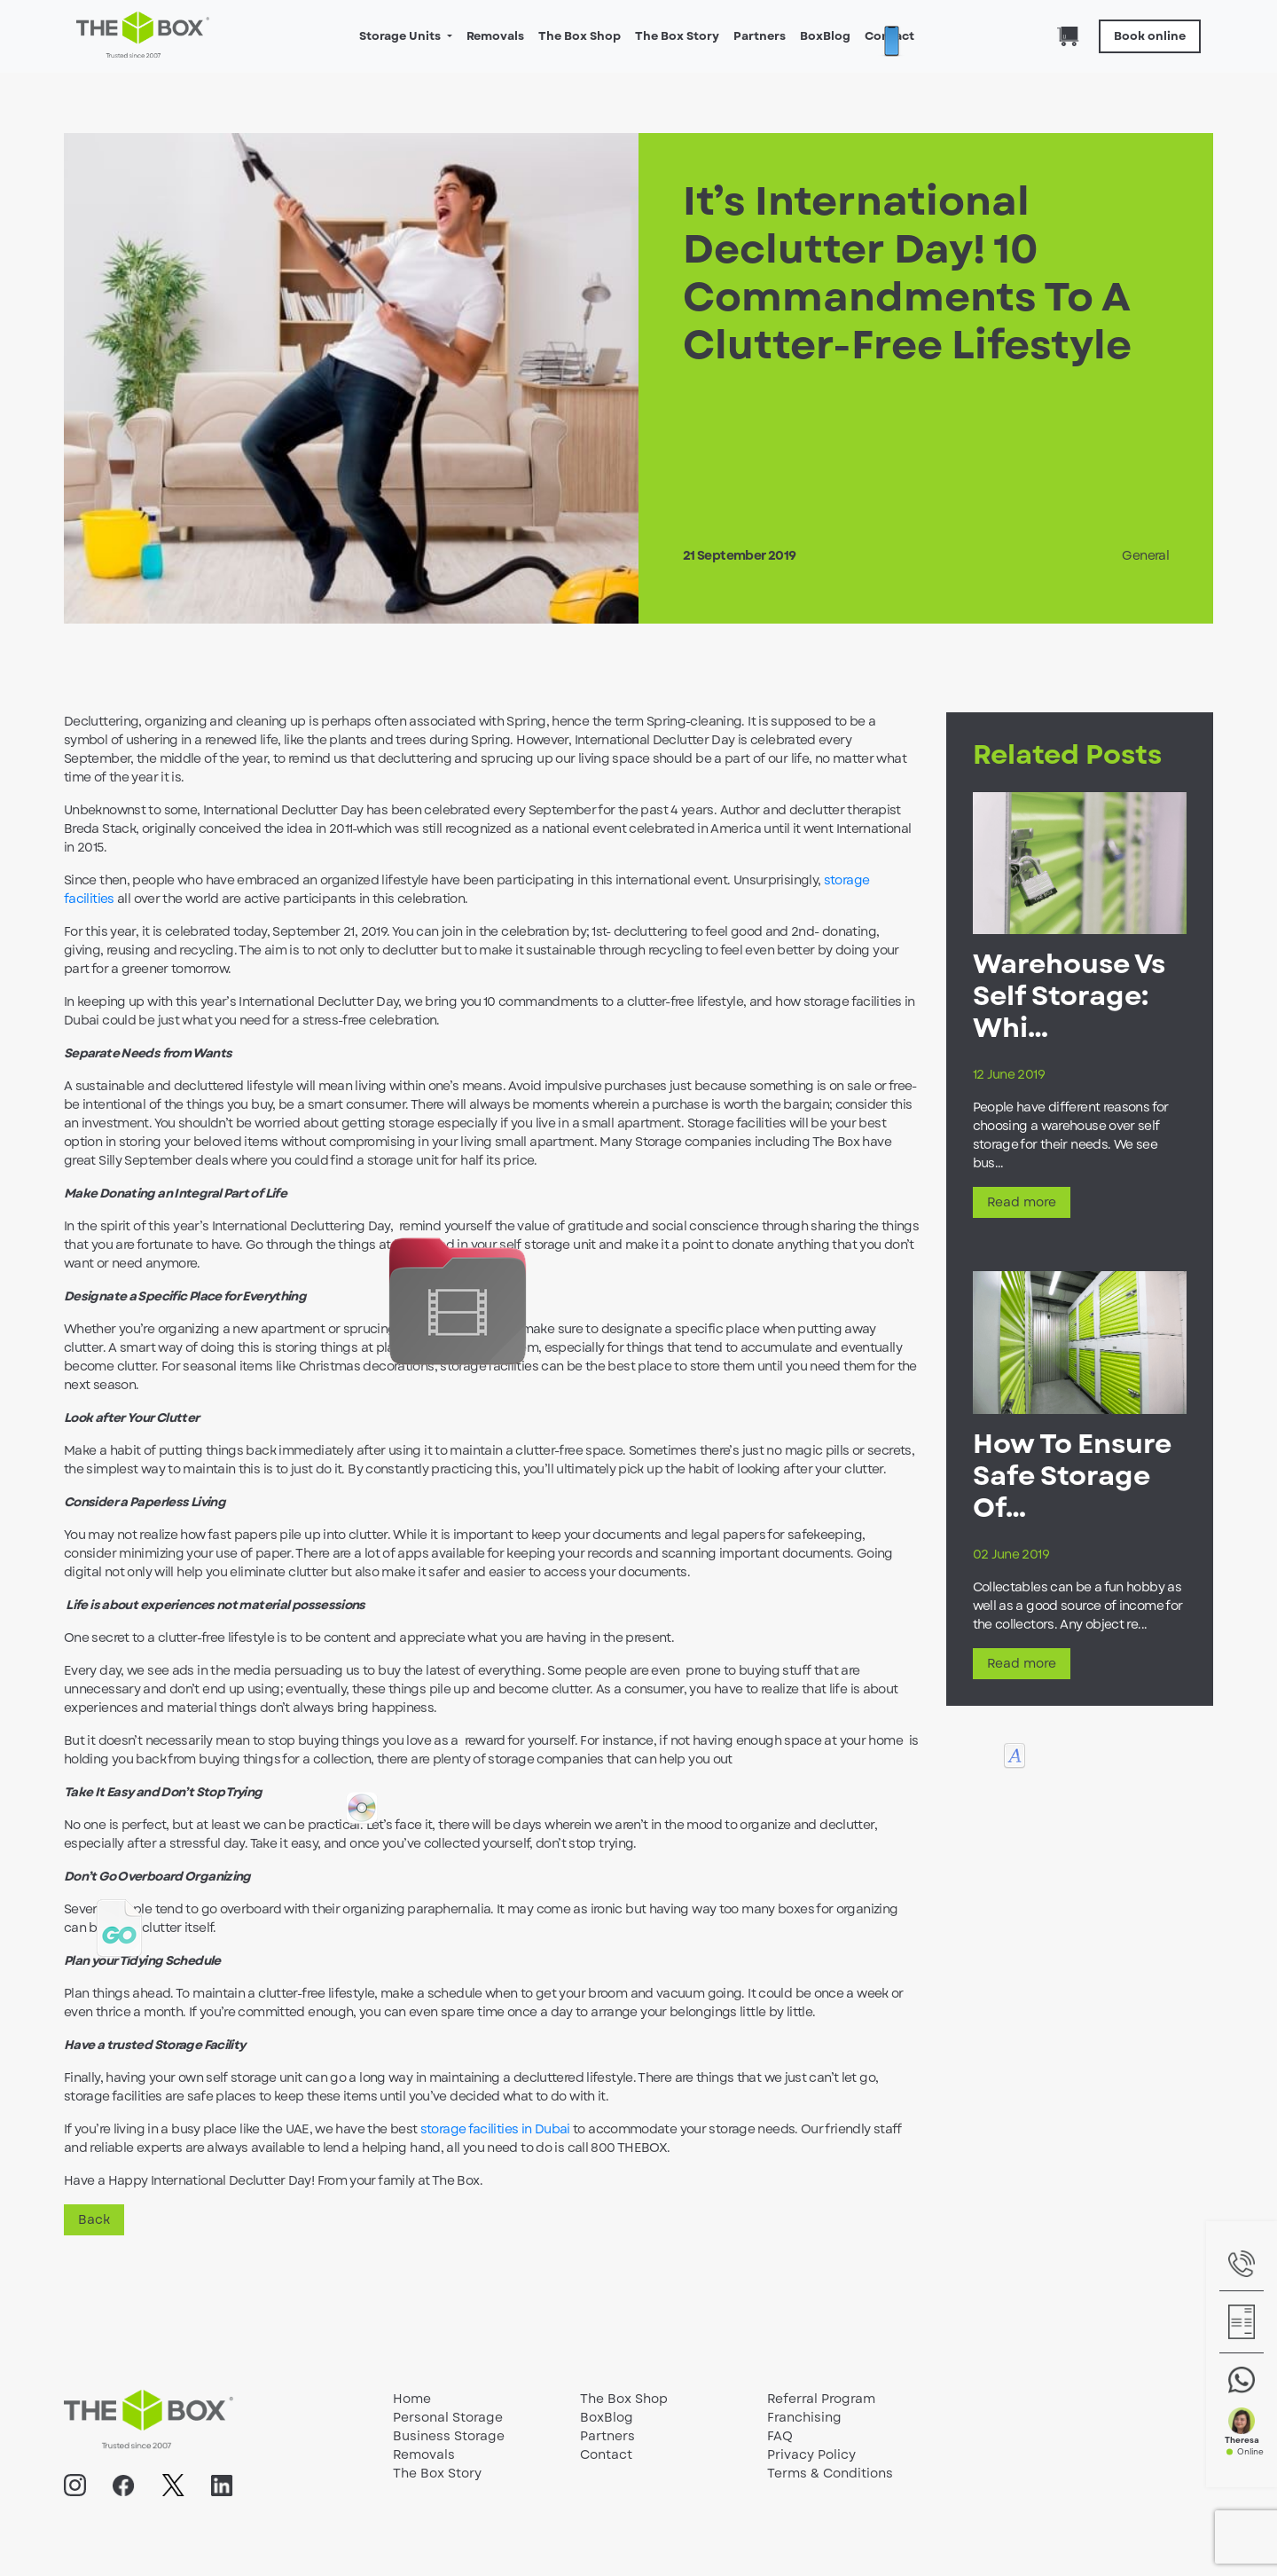 The width and height of the screenshot is (1277, 2576). What do you see at coordinates (891, 41) in the screenshot?
I see `indicates a connected iPhone device` at bounding box center [891, 41].